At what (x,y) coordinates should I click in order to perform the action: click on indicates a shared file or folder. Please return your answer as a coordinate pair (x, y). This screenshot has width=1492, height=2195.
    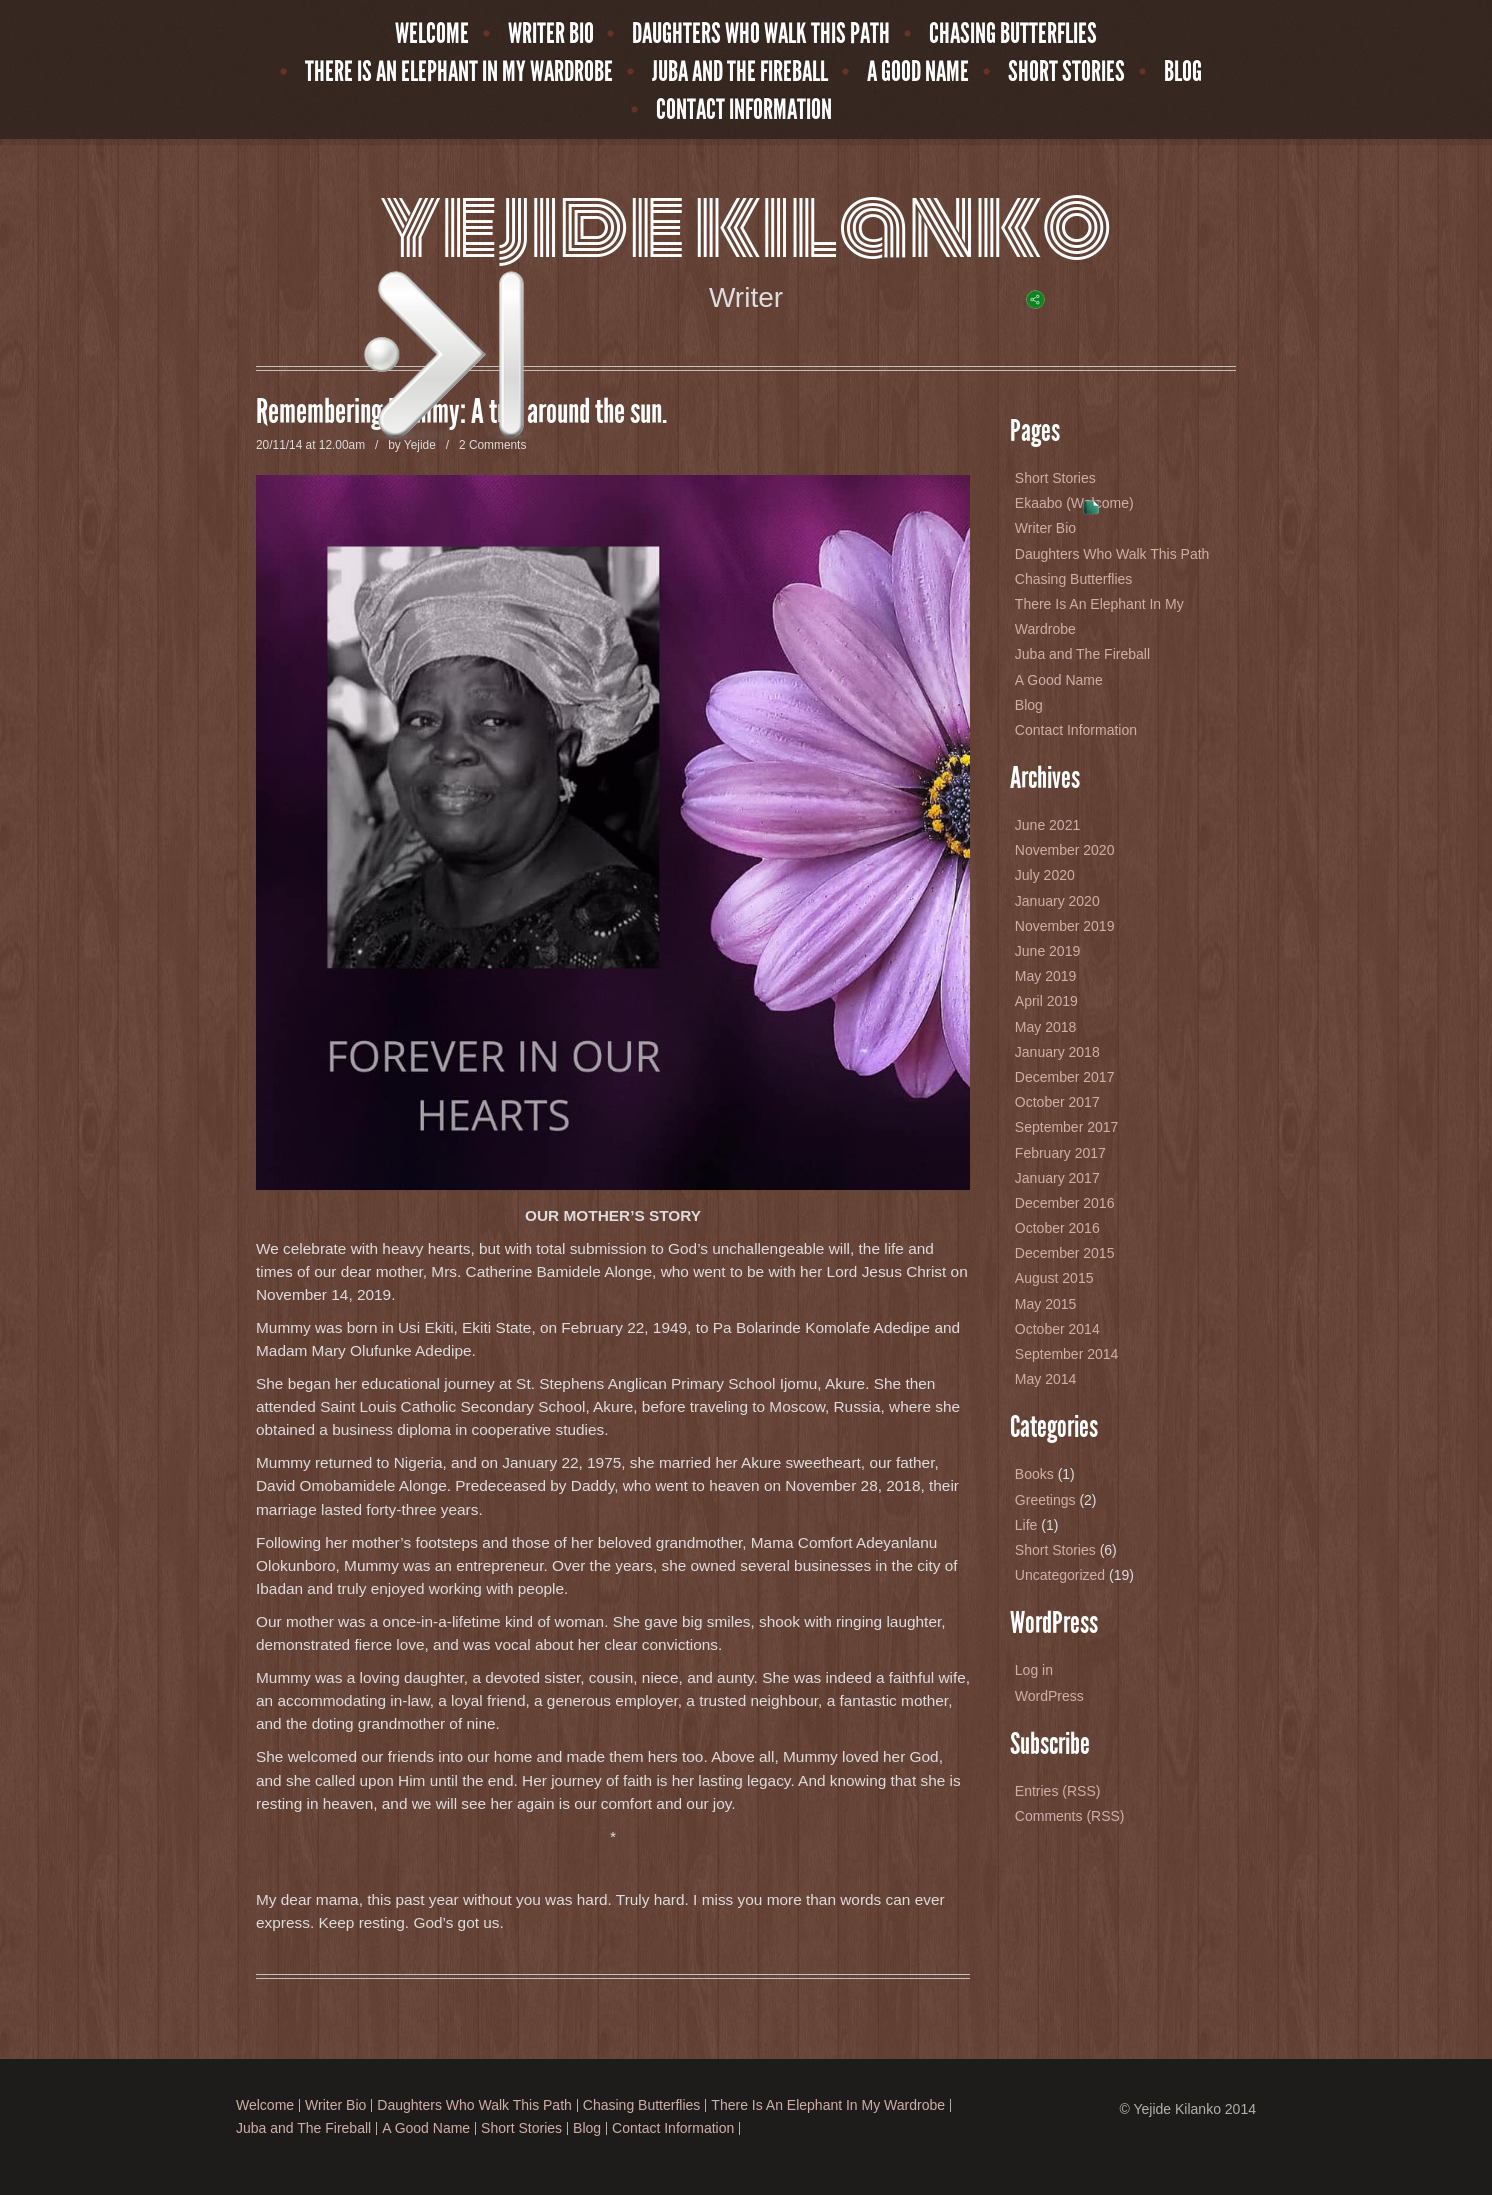
    Looking at the image, I should click on (1035, 299).